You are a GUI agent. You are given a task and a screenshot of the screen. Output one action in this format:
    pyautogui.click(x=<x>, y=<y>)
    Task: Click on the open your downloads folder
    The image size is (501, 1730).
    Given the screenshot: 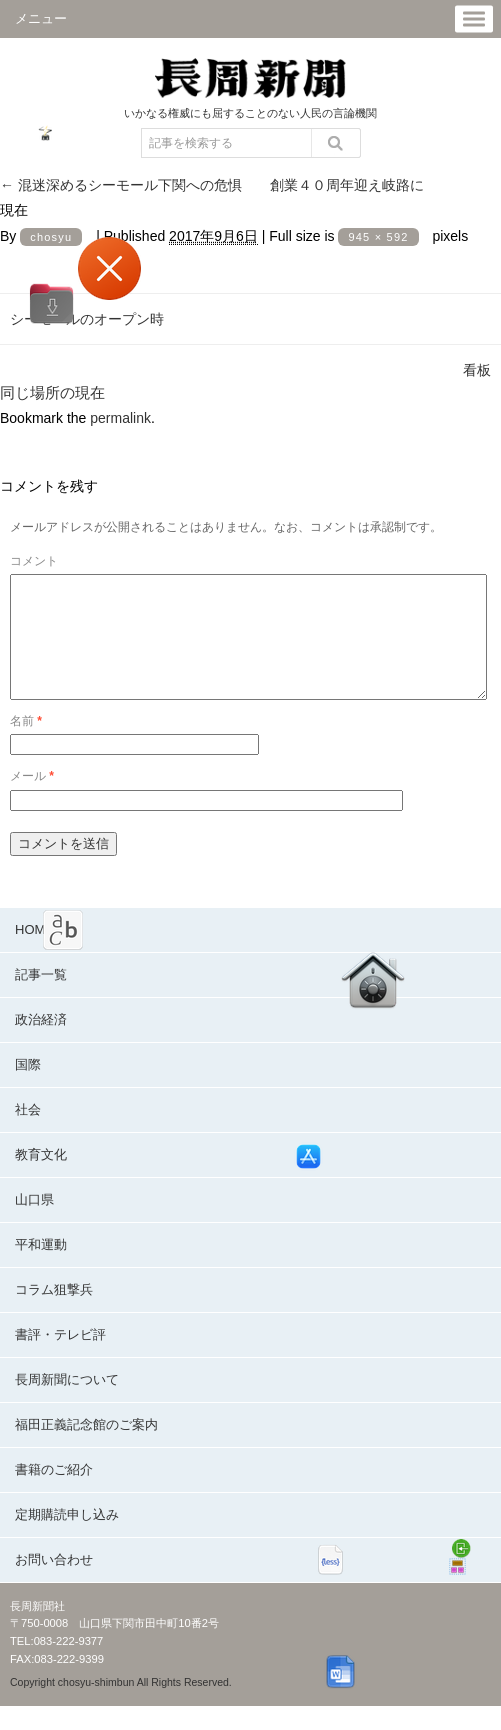 What is the action you would take?
    pyautogui.click(x=51, y=303)
    